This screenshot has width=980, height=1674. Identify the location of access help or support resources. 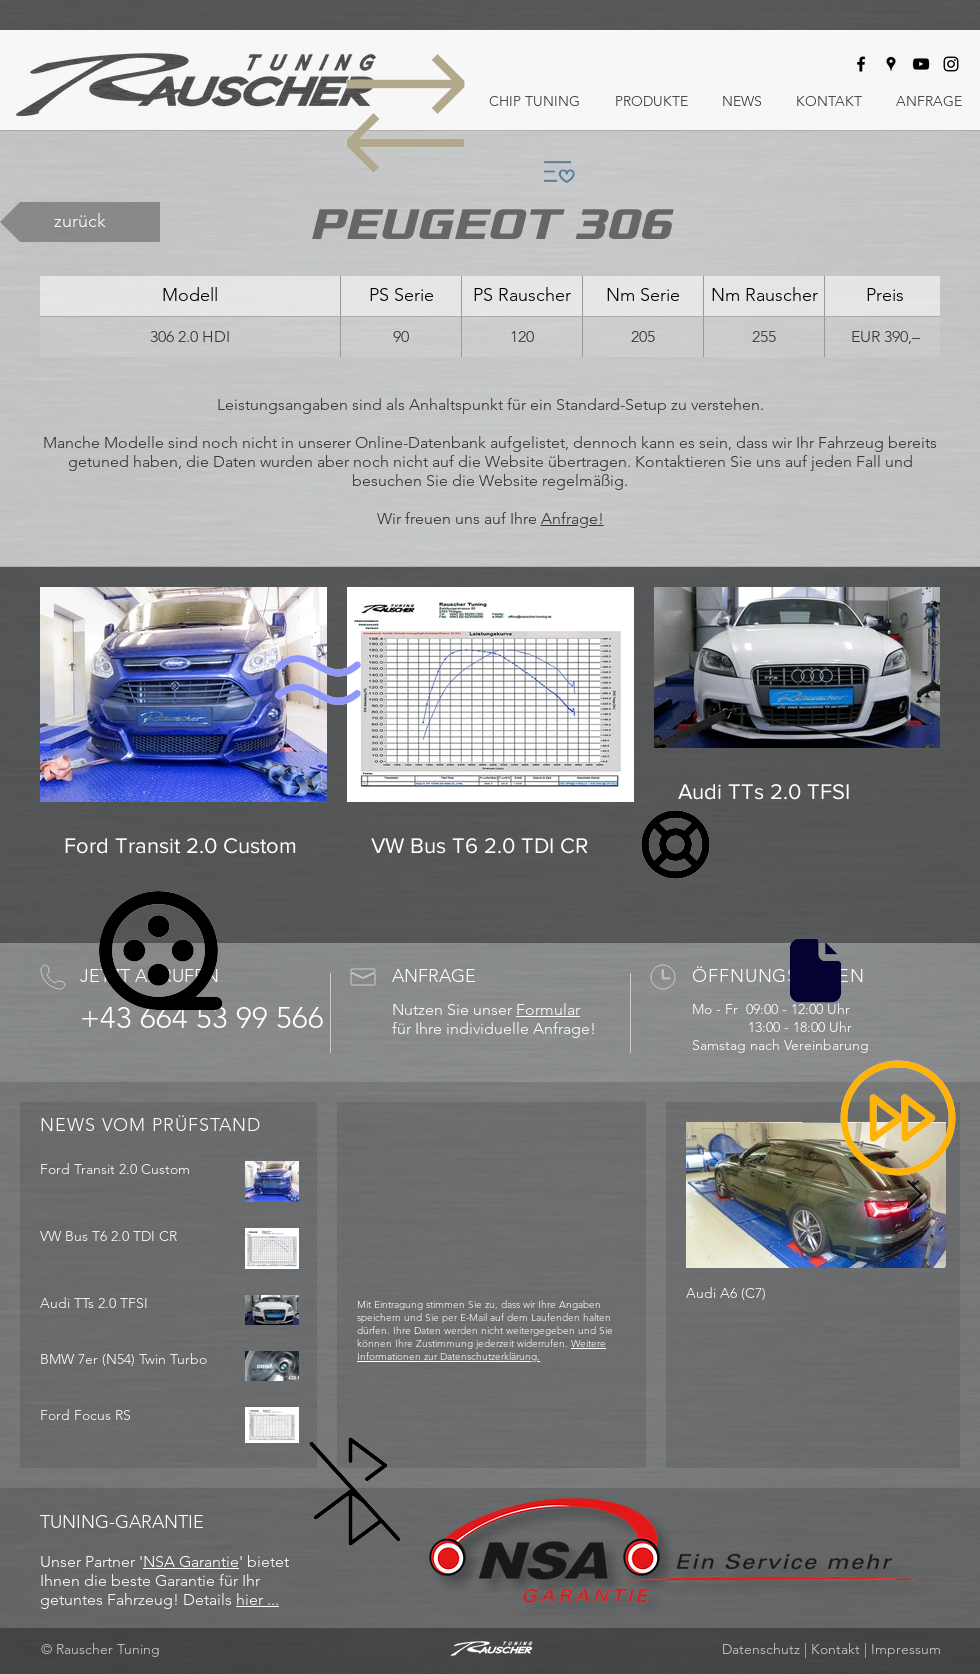
(675, 844).